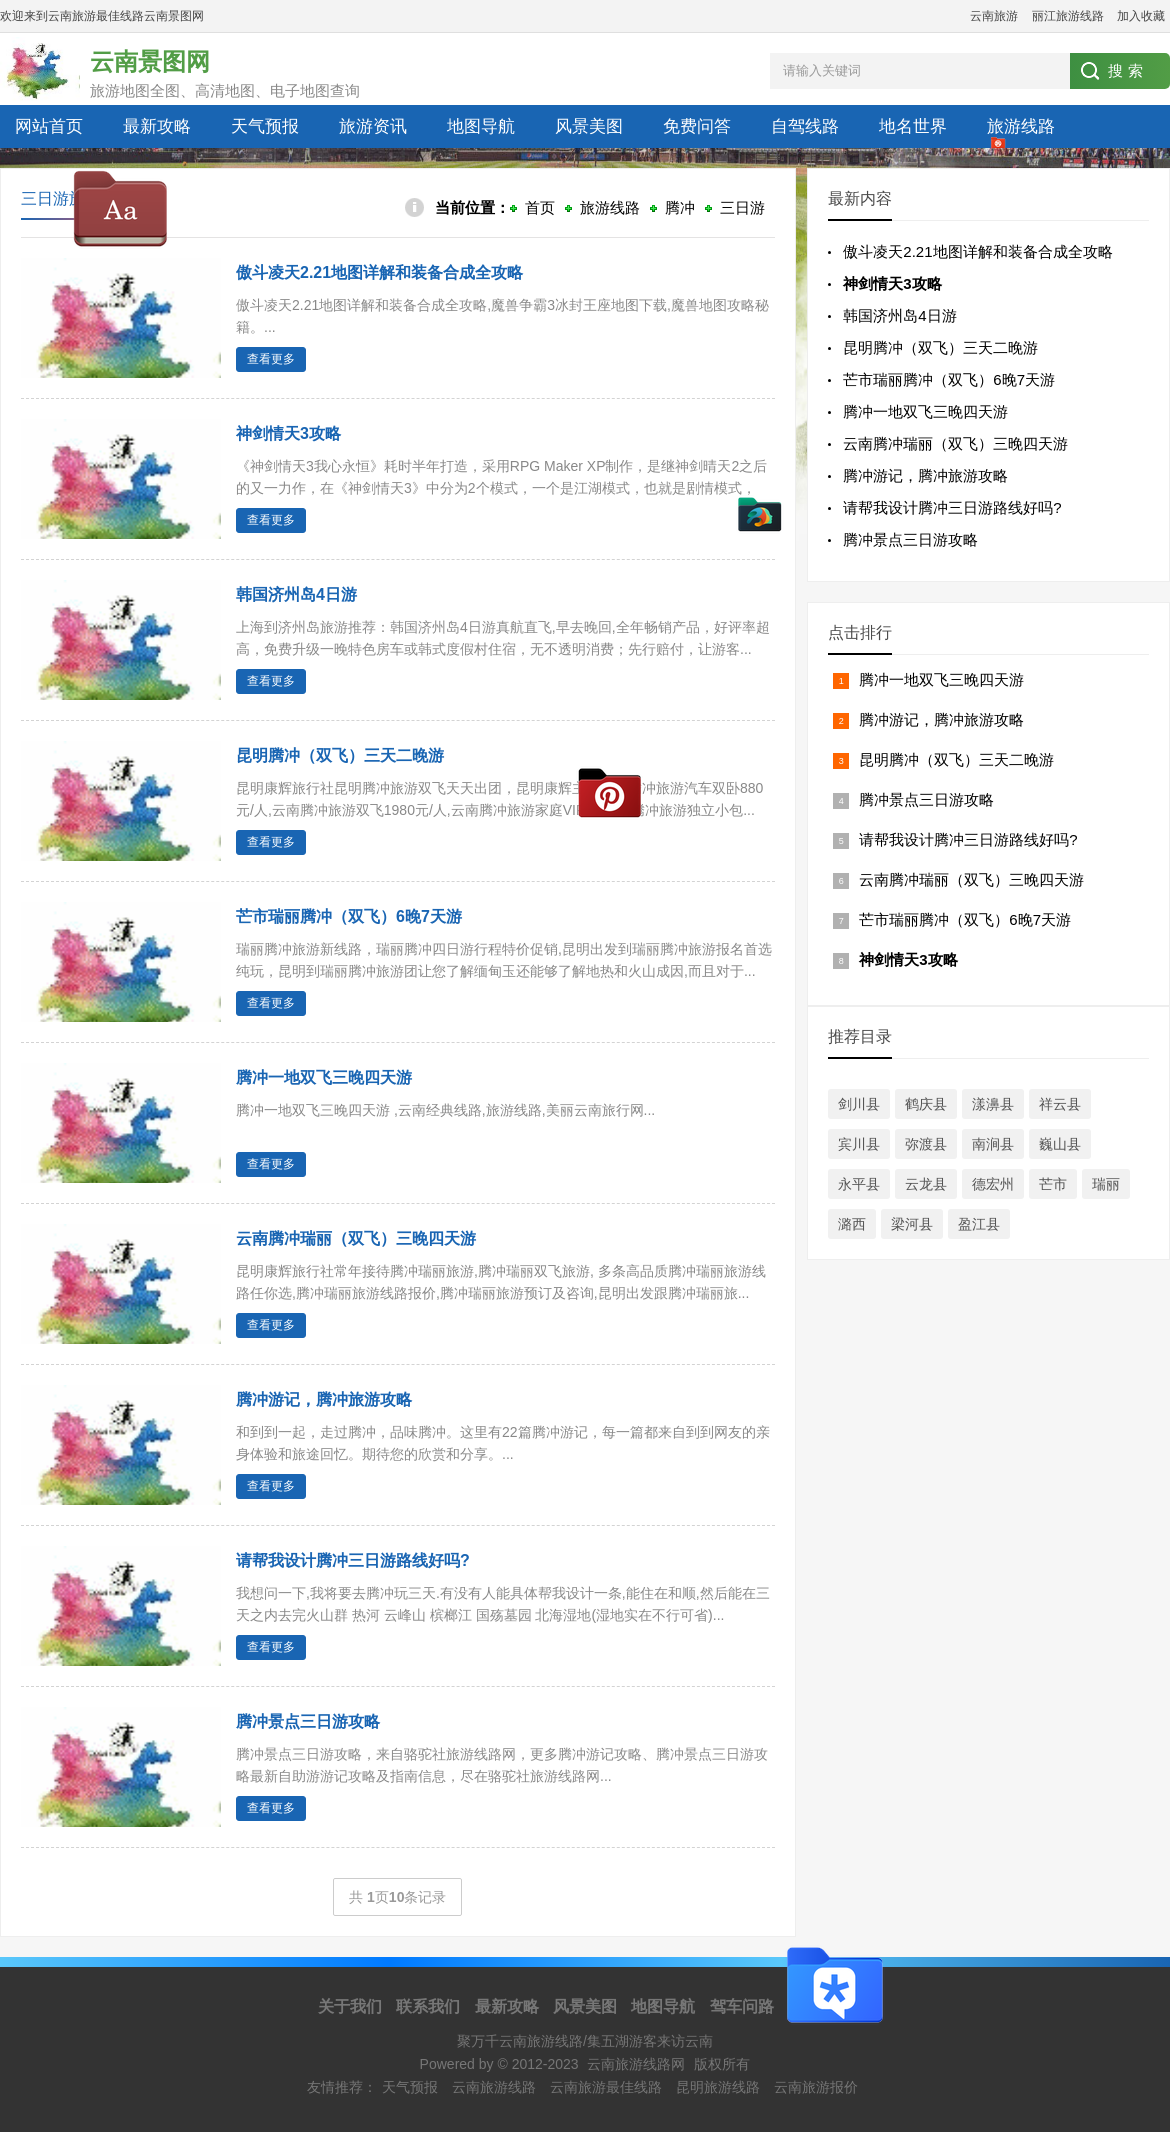 This screenshot has width=1170, height=2132. What do you see at coordinates (609, 794) in the screenshot?
I see `open pinterest downloads folder` at bounding box center [609, 794].